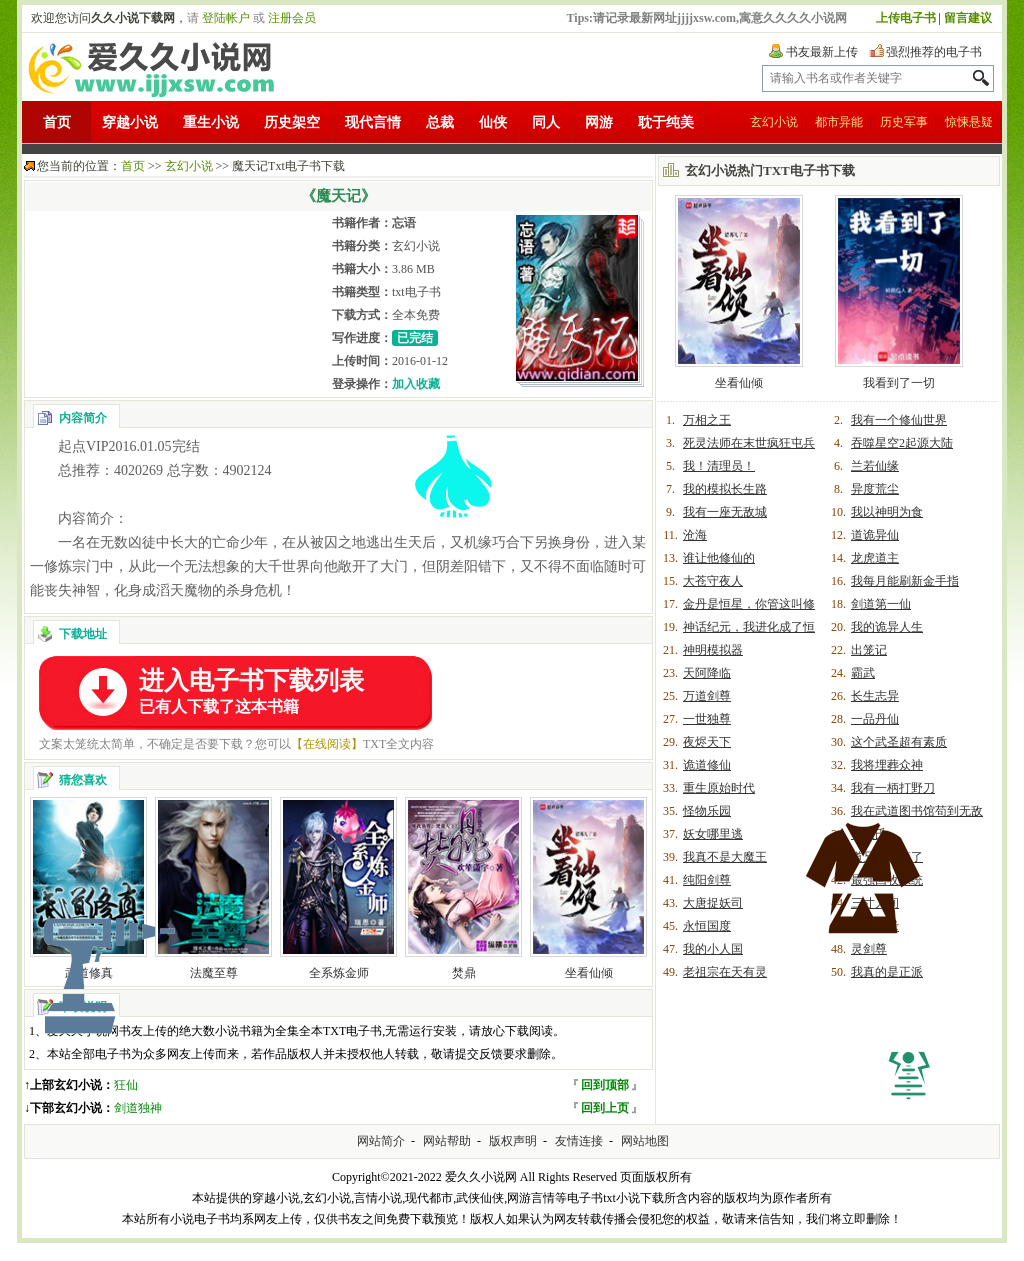 The height and width of the screenshot is (1261, 1024). I want to click on indicates electricity or power generation, so click(908, 1075).